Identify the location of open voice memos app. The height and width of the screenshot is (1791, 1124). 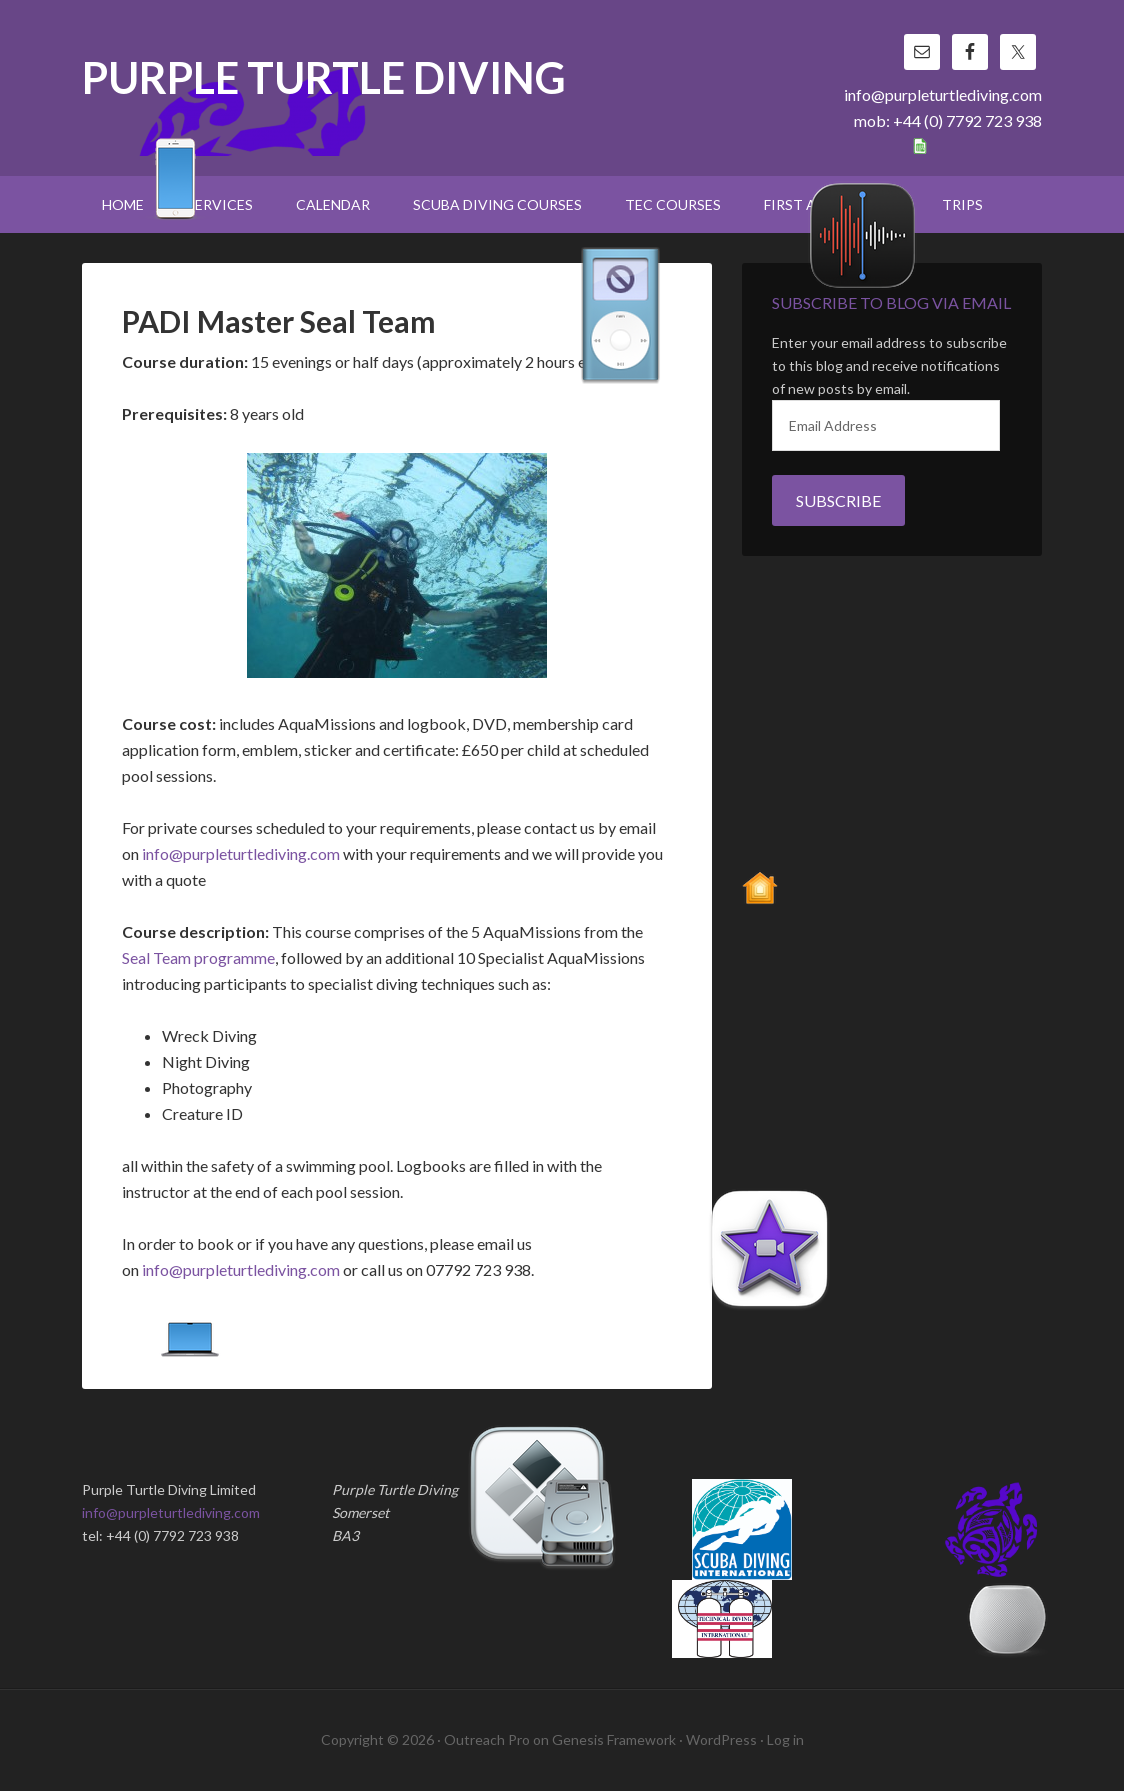
(862, 235).